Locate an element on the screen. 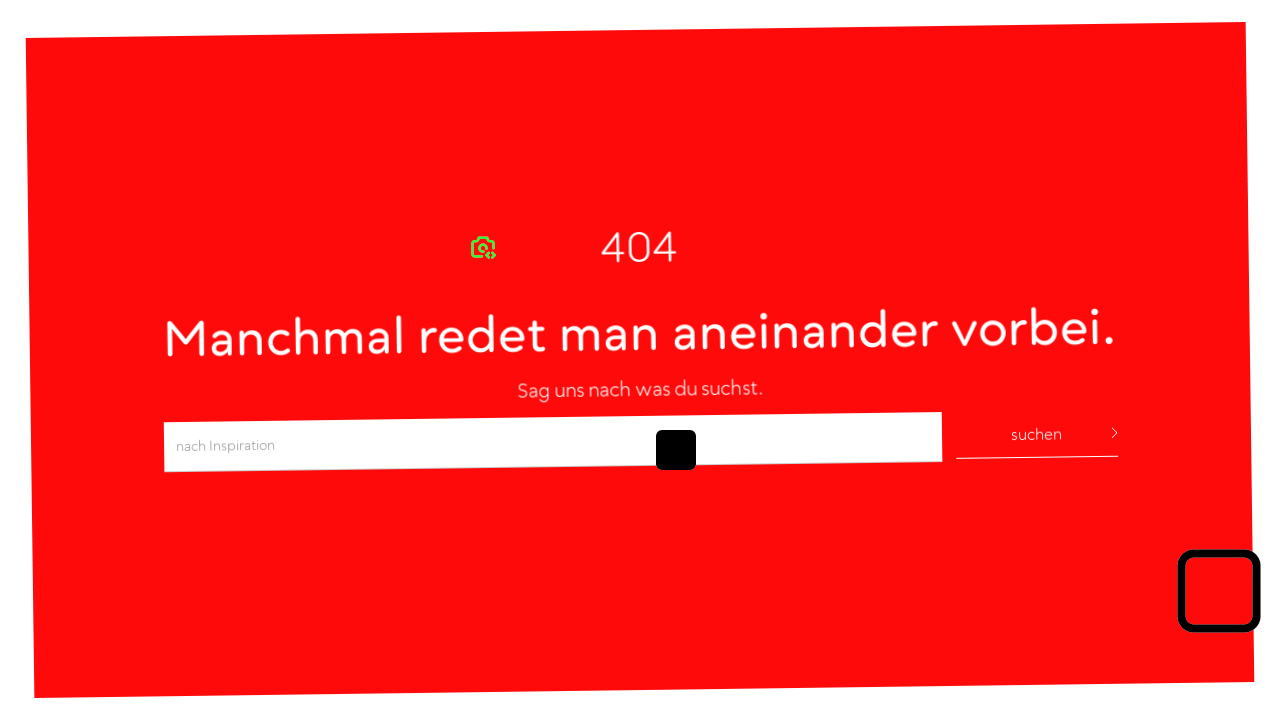 This screenshot has height=720, width=1280. stop media playback is located at coordinates (676, 450).